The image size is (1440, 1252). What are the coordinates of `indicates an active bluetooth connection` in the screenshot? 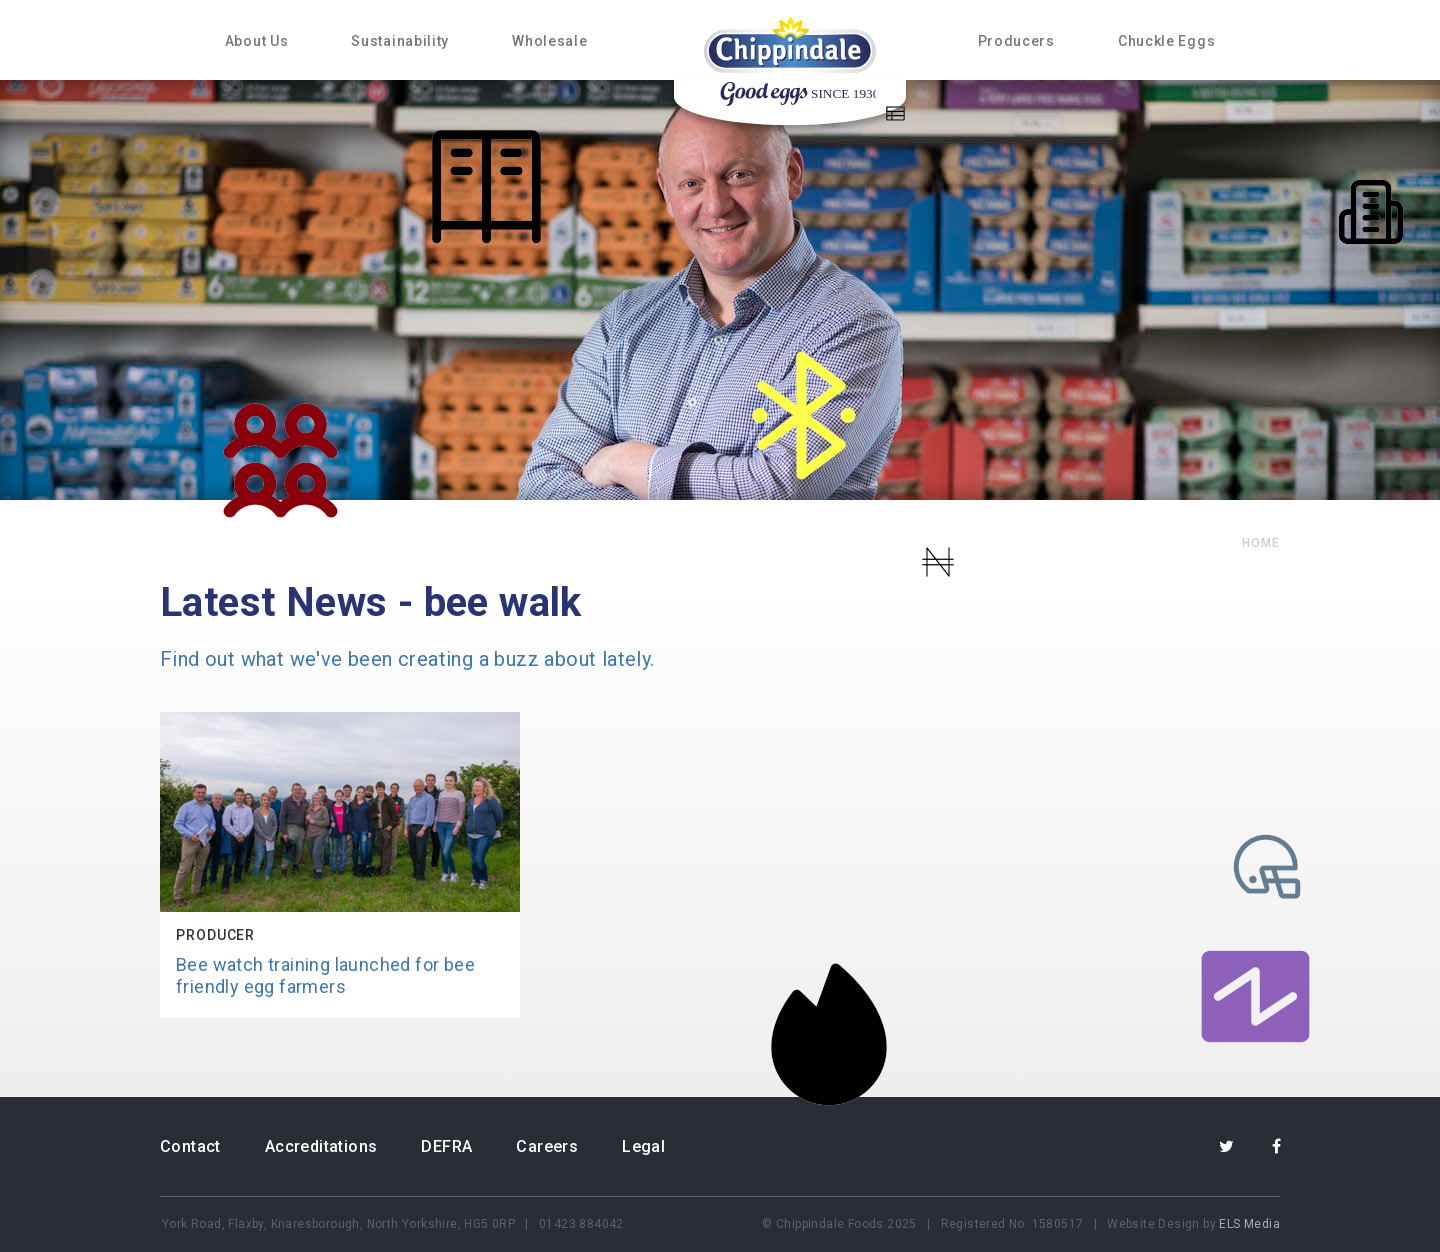 It's located at (801, 415).